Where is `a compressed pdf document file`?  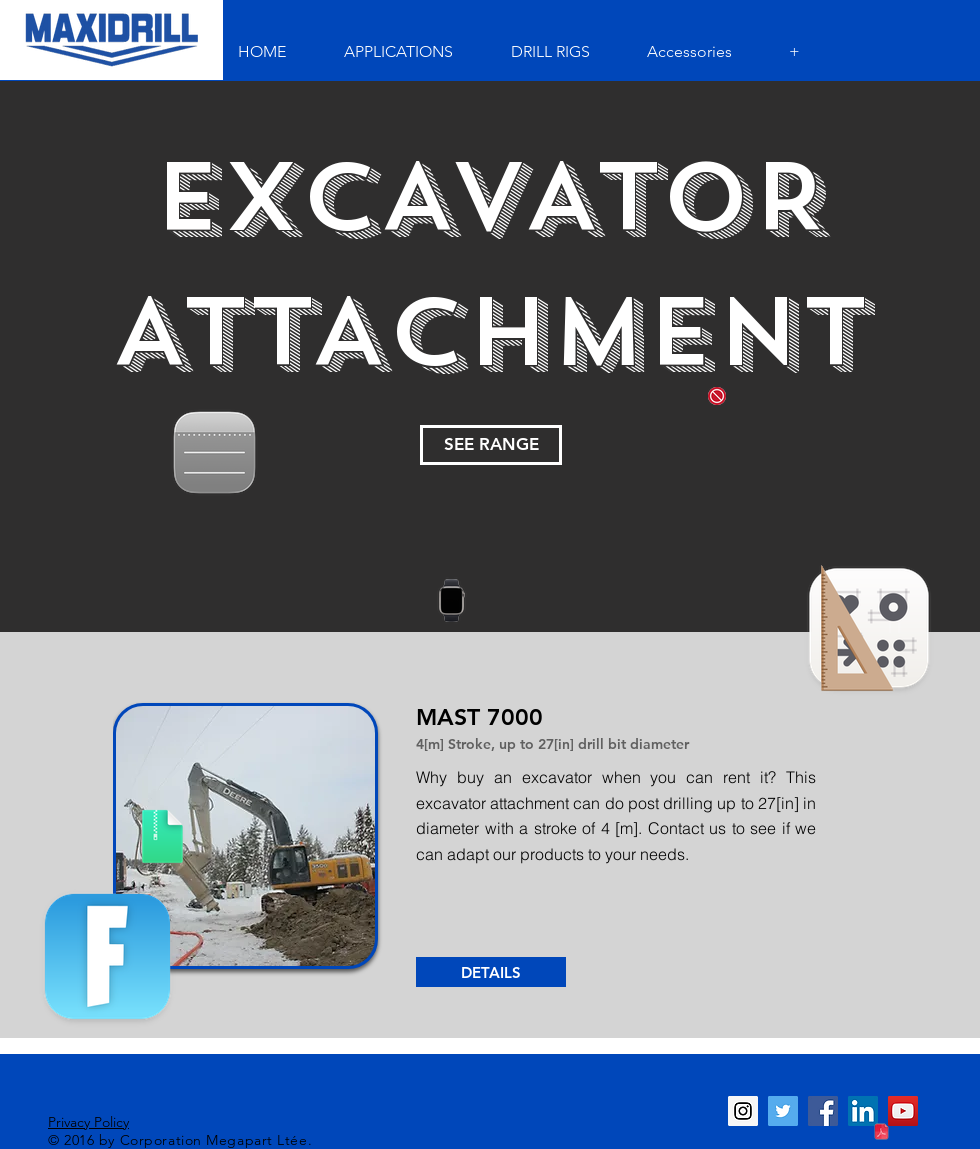
a compressed pdf document file is located at coordinates (881, 1131).